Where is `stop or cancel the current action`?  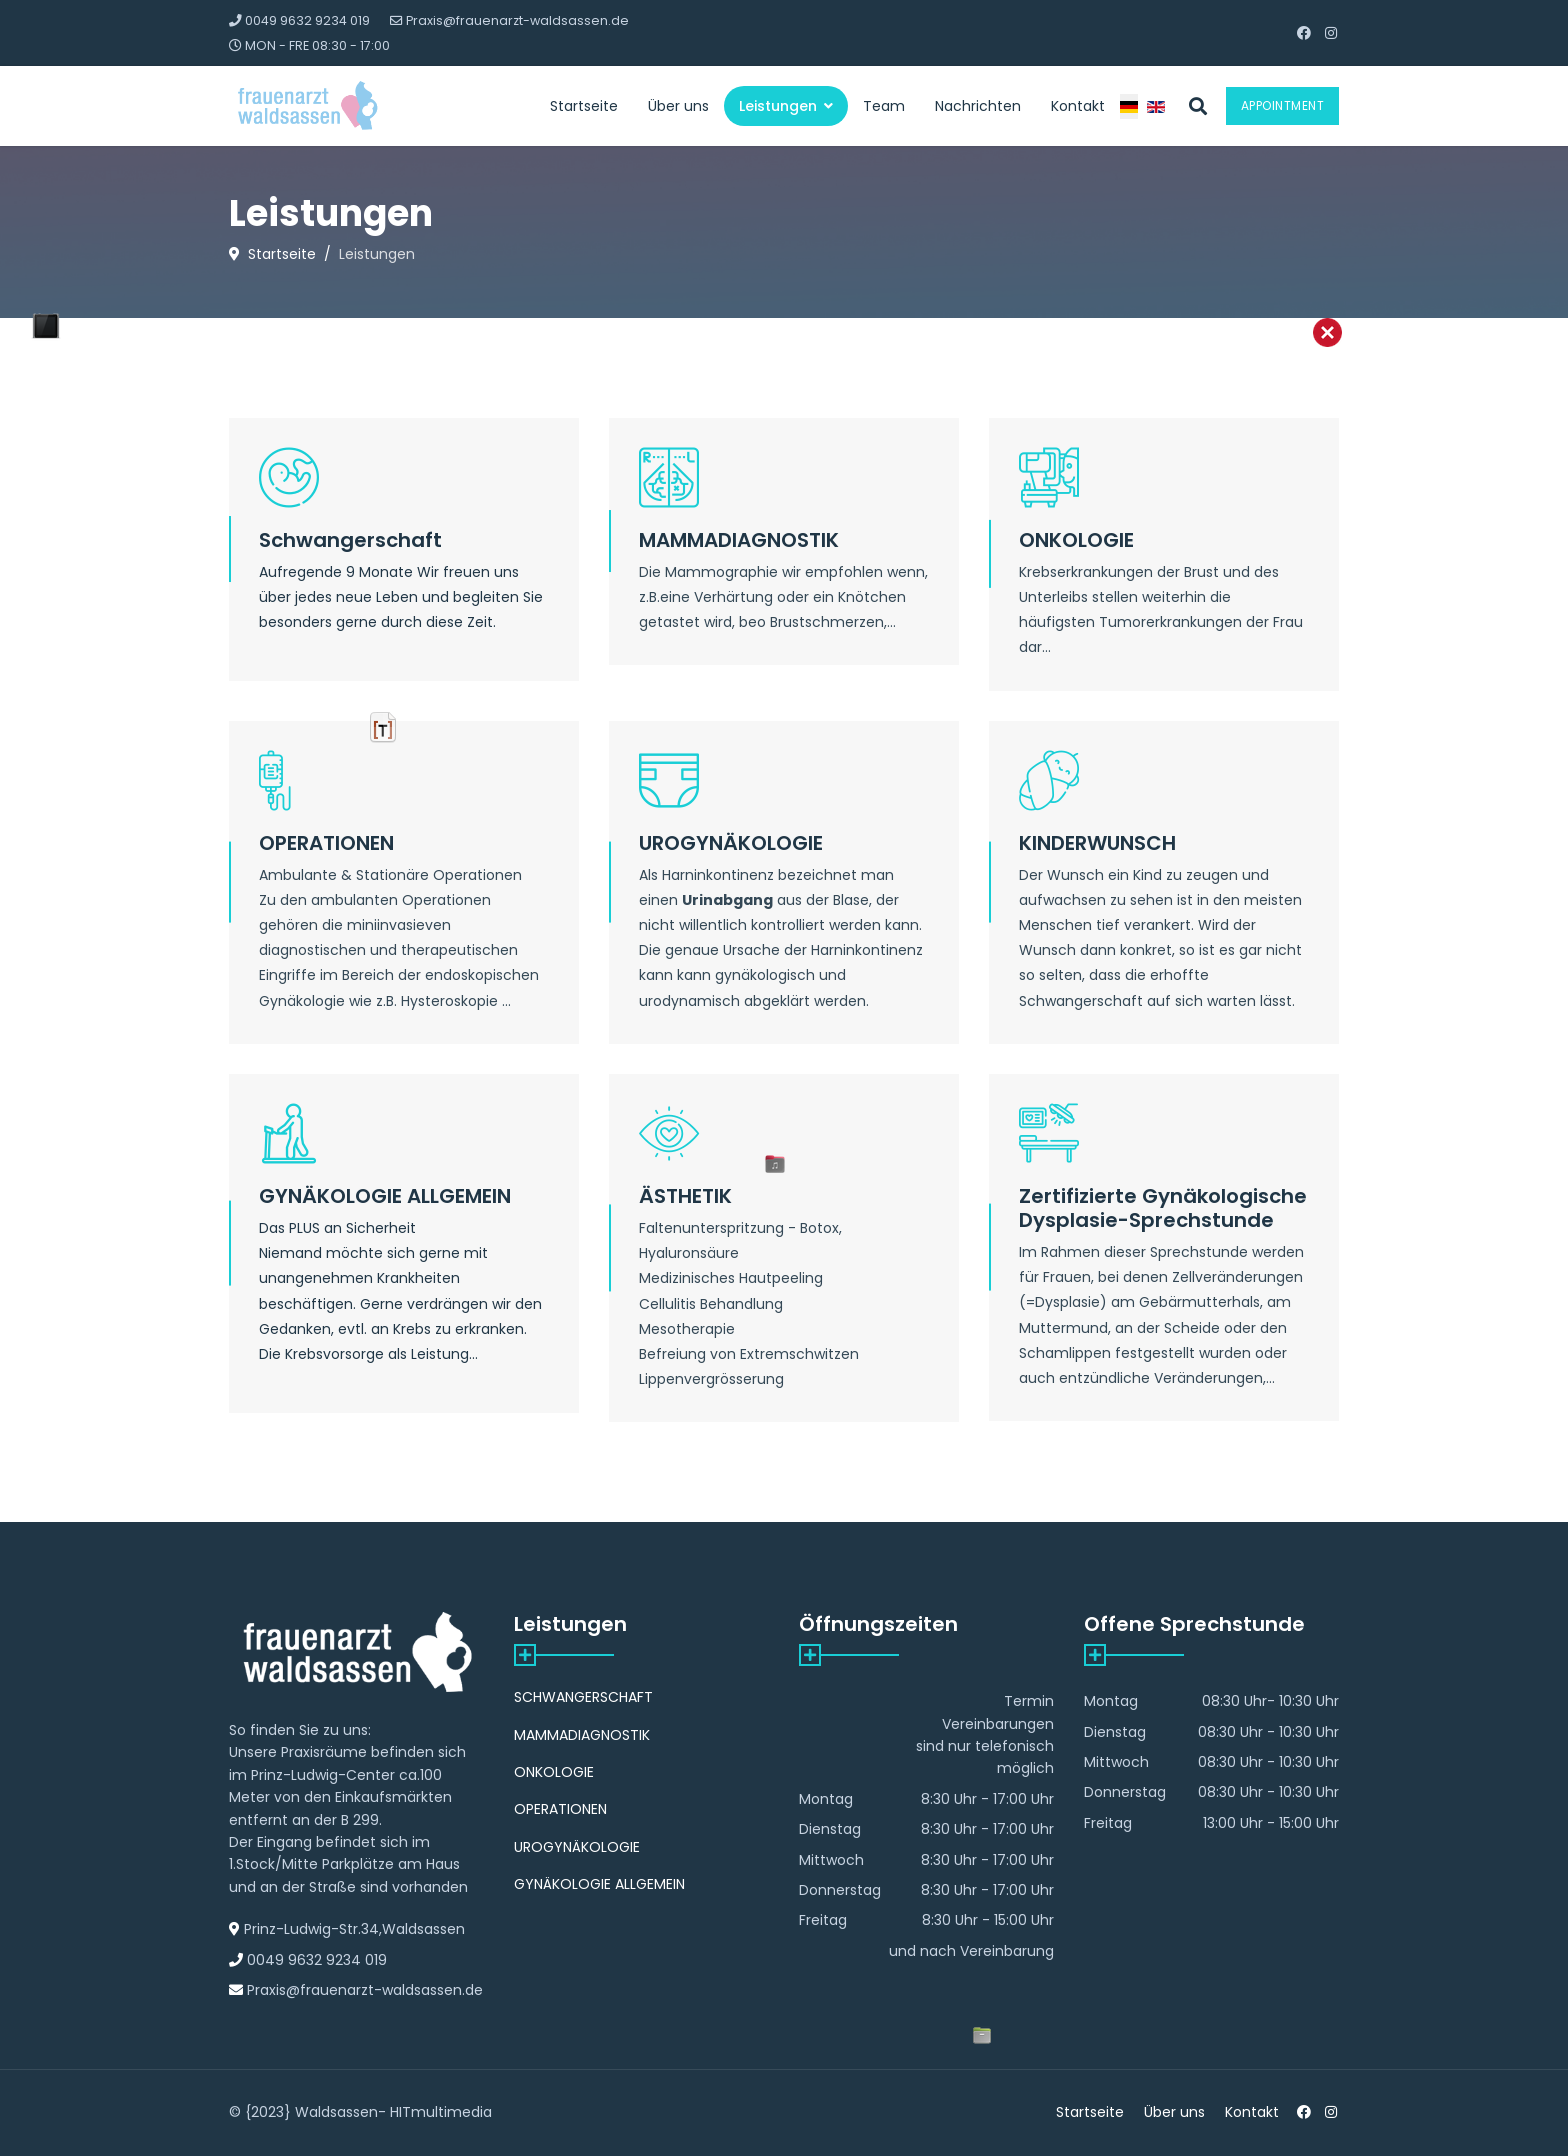
stop or cancel the current action is located at coordinates (1327, 332).